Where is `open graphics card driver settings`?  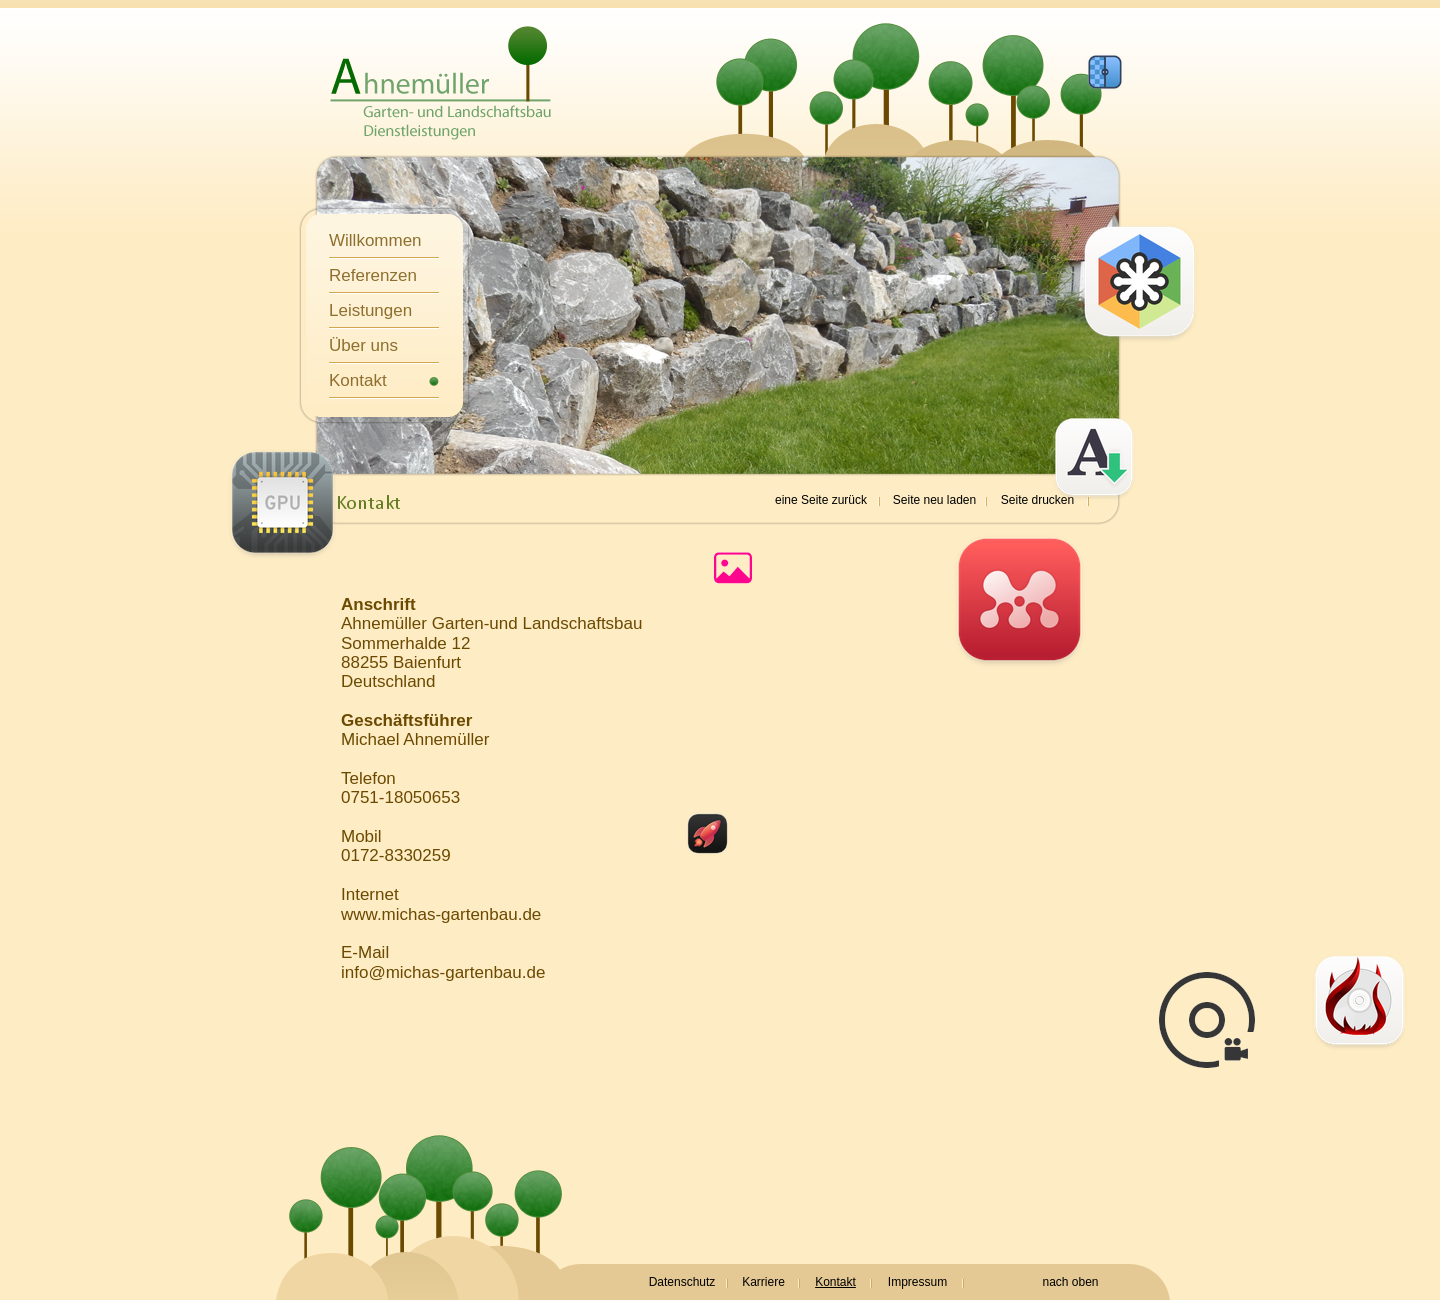 open graphics card driver settings is located at coordinates (282, 502).